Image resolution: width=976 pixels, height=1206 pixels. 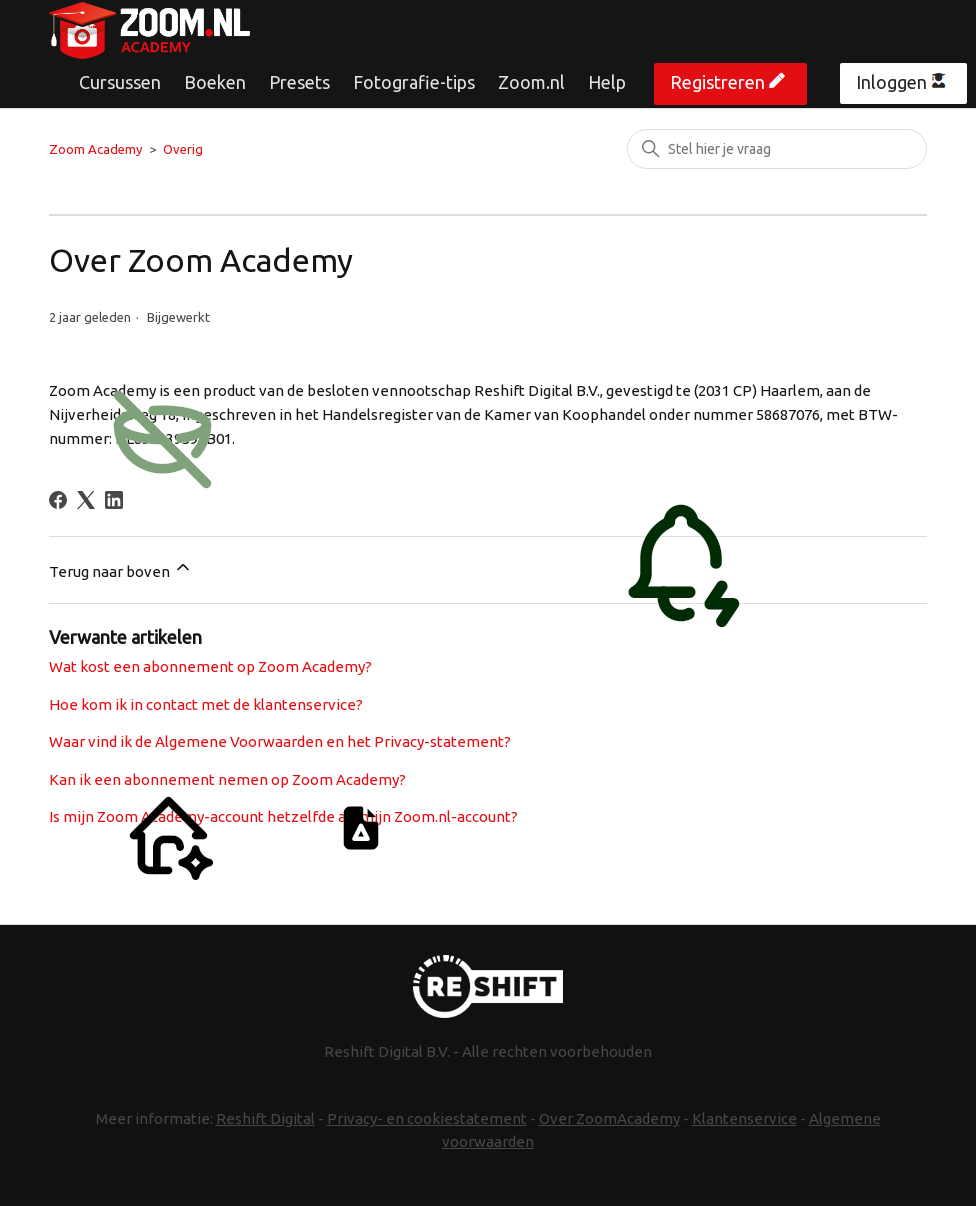 What do you see at coordinates (681, 563) in the screenshot?
I see `notification triggered by an automated action or event` at bounding box center [681, 563].